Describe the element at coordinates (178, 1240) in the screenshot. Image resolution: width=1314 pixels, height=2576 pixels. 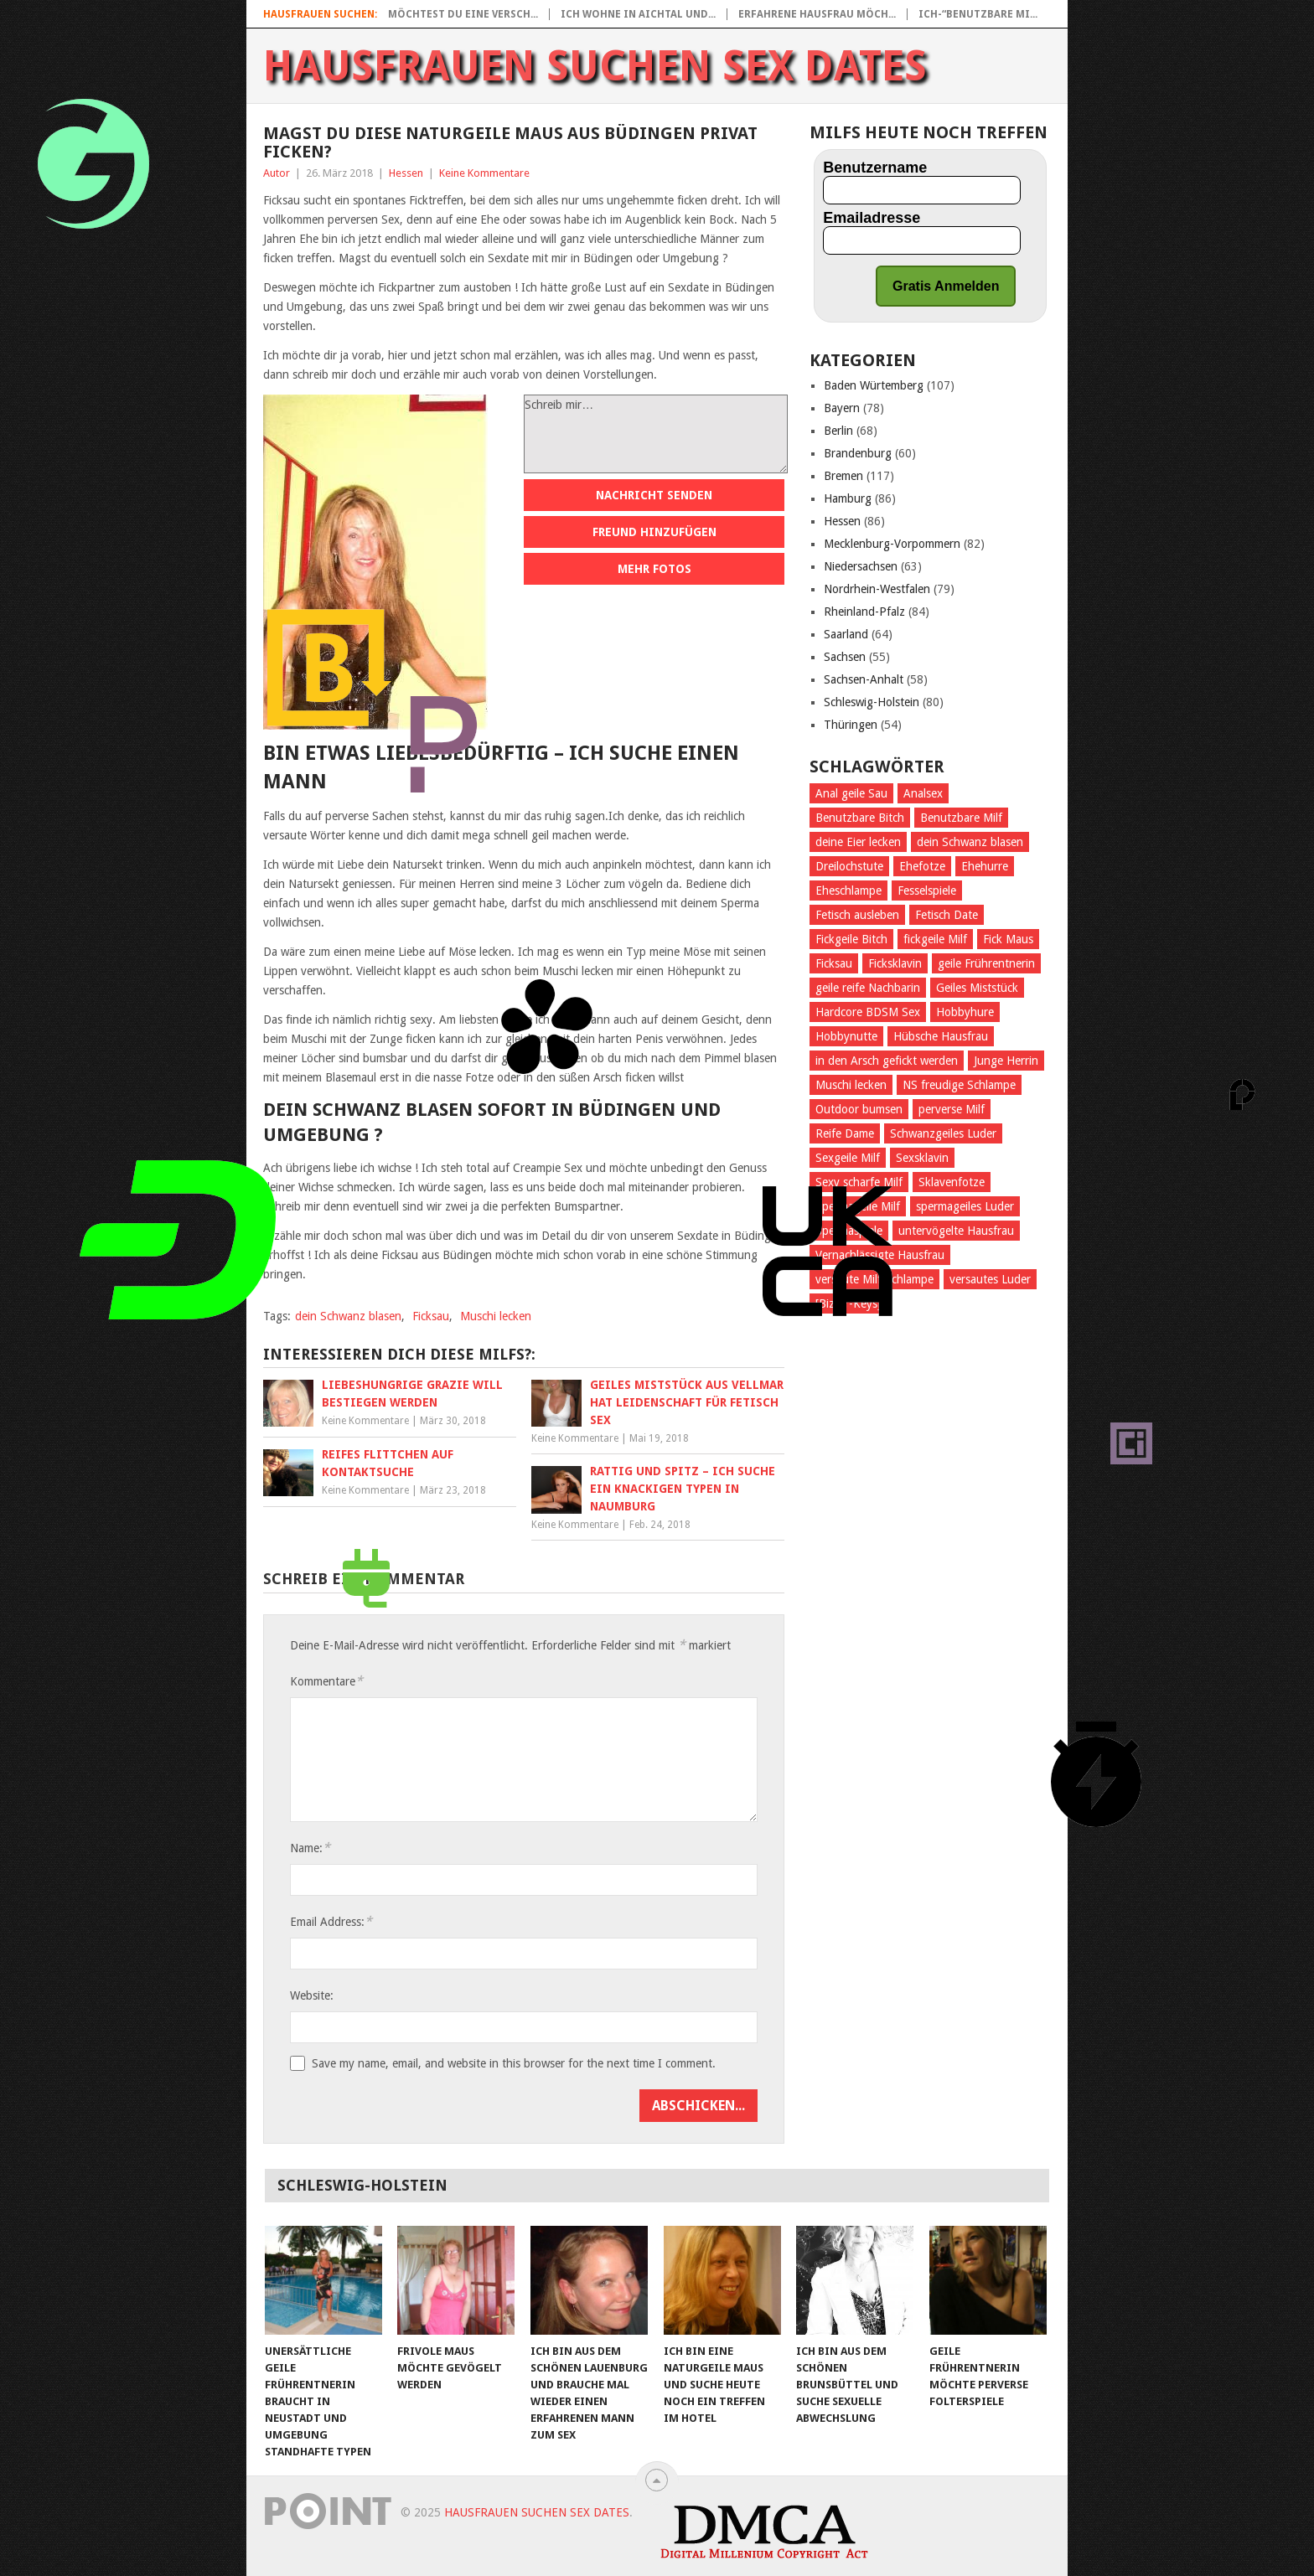
I see `Dash cryptocurrency logo` at that location.